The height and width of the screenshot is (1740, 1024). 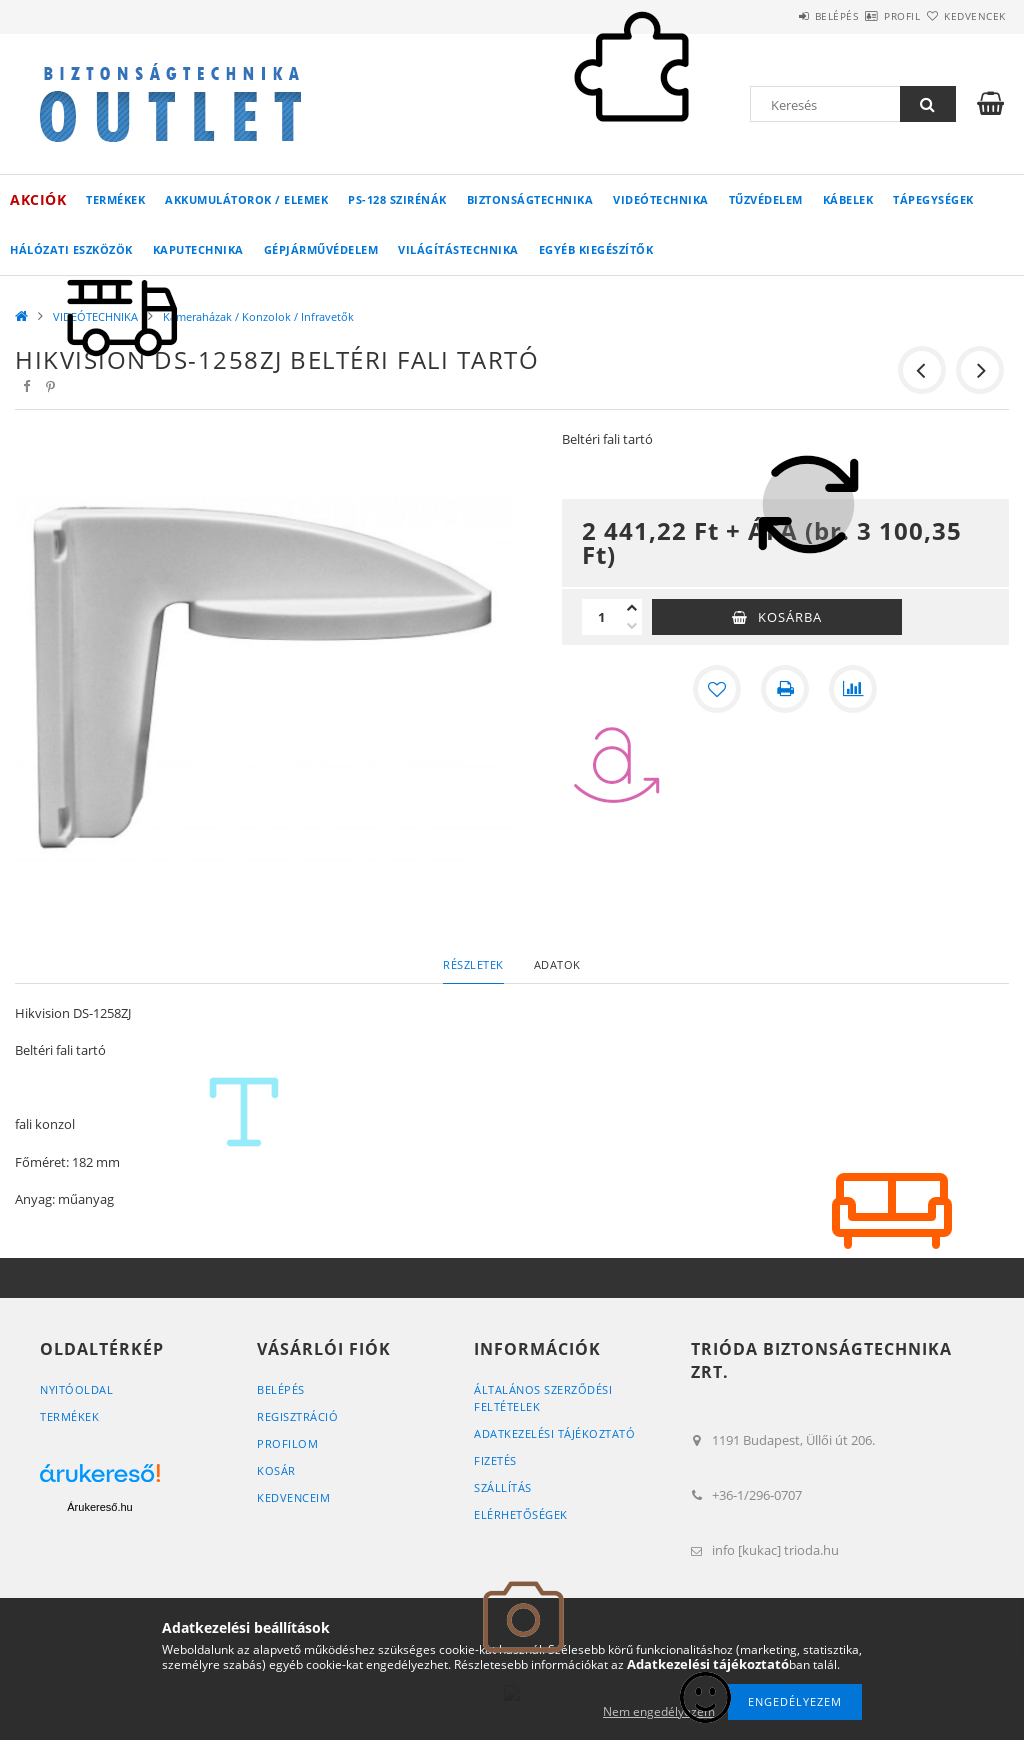 I want to click on browse furniture or home decor, so click(x=892, y=1209).